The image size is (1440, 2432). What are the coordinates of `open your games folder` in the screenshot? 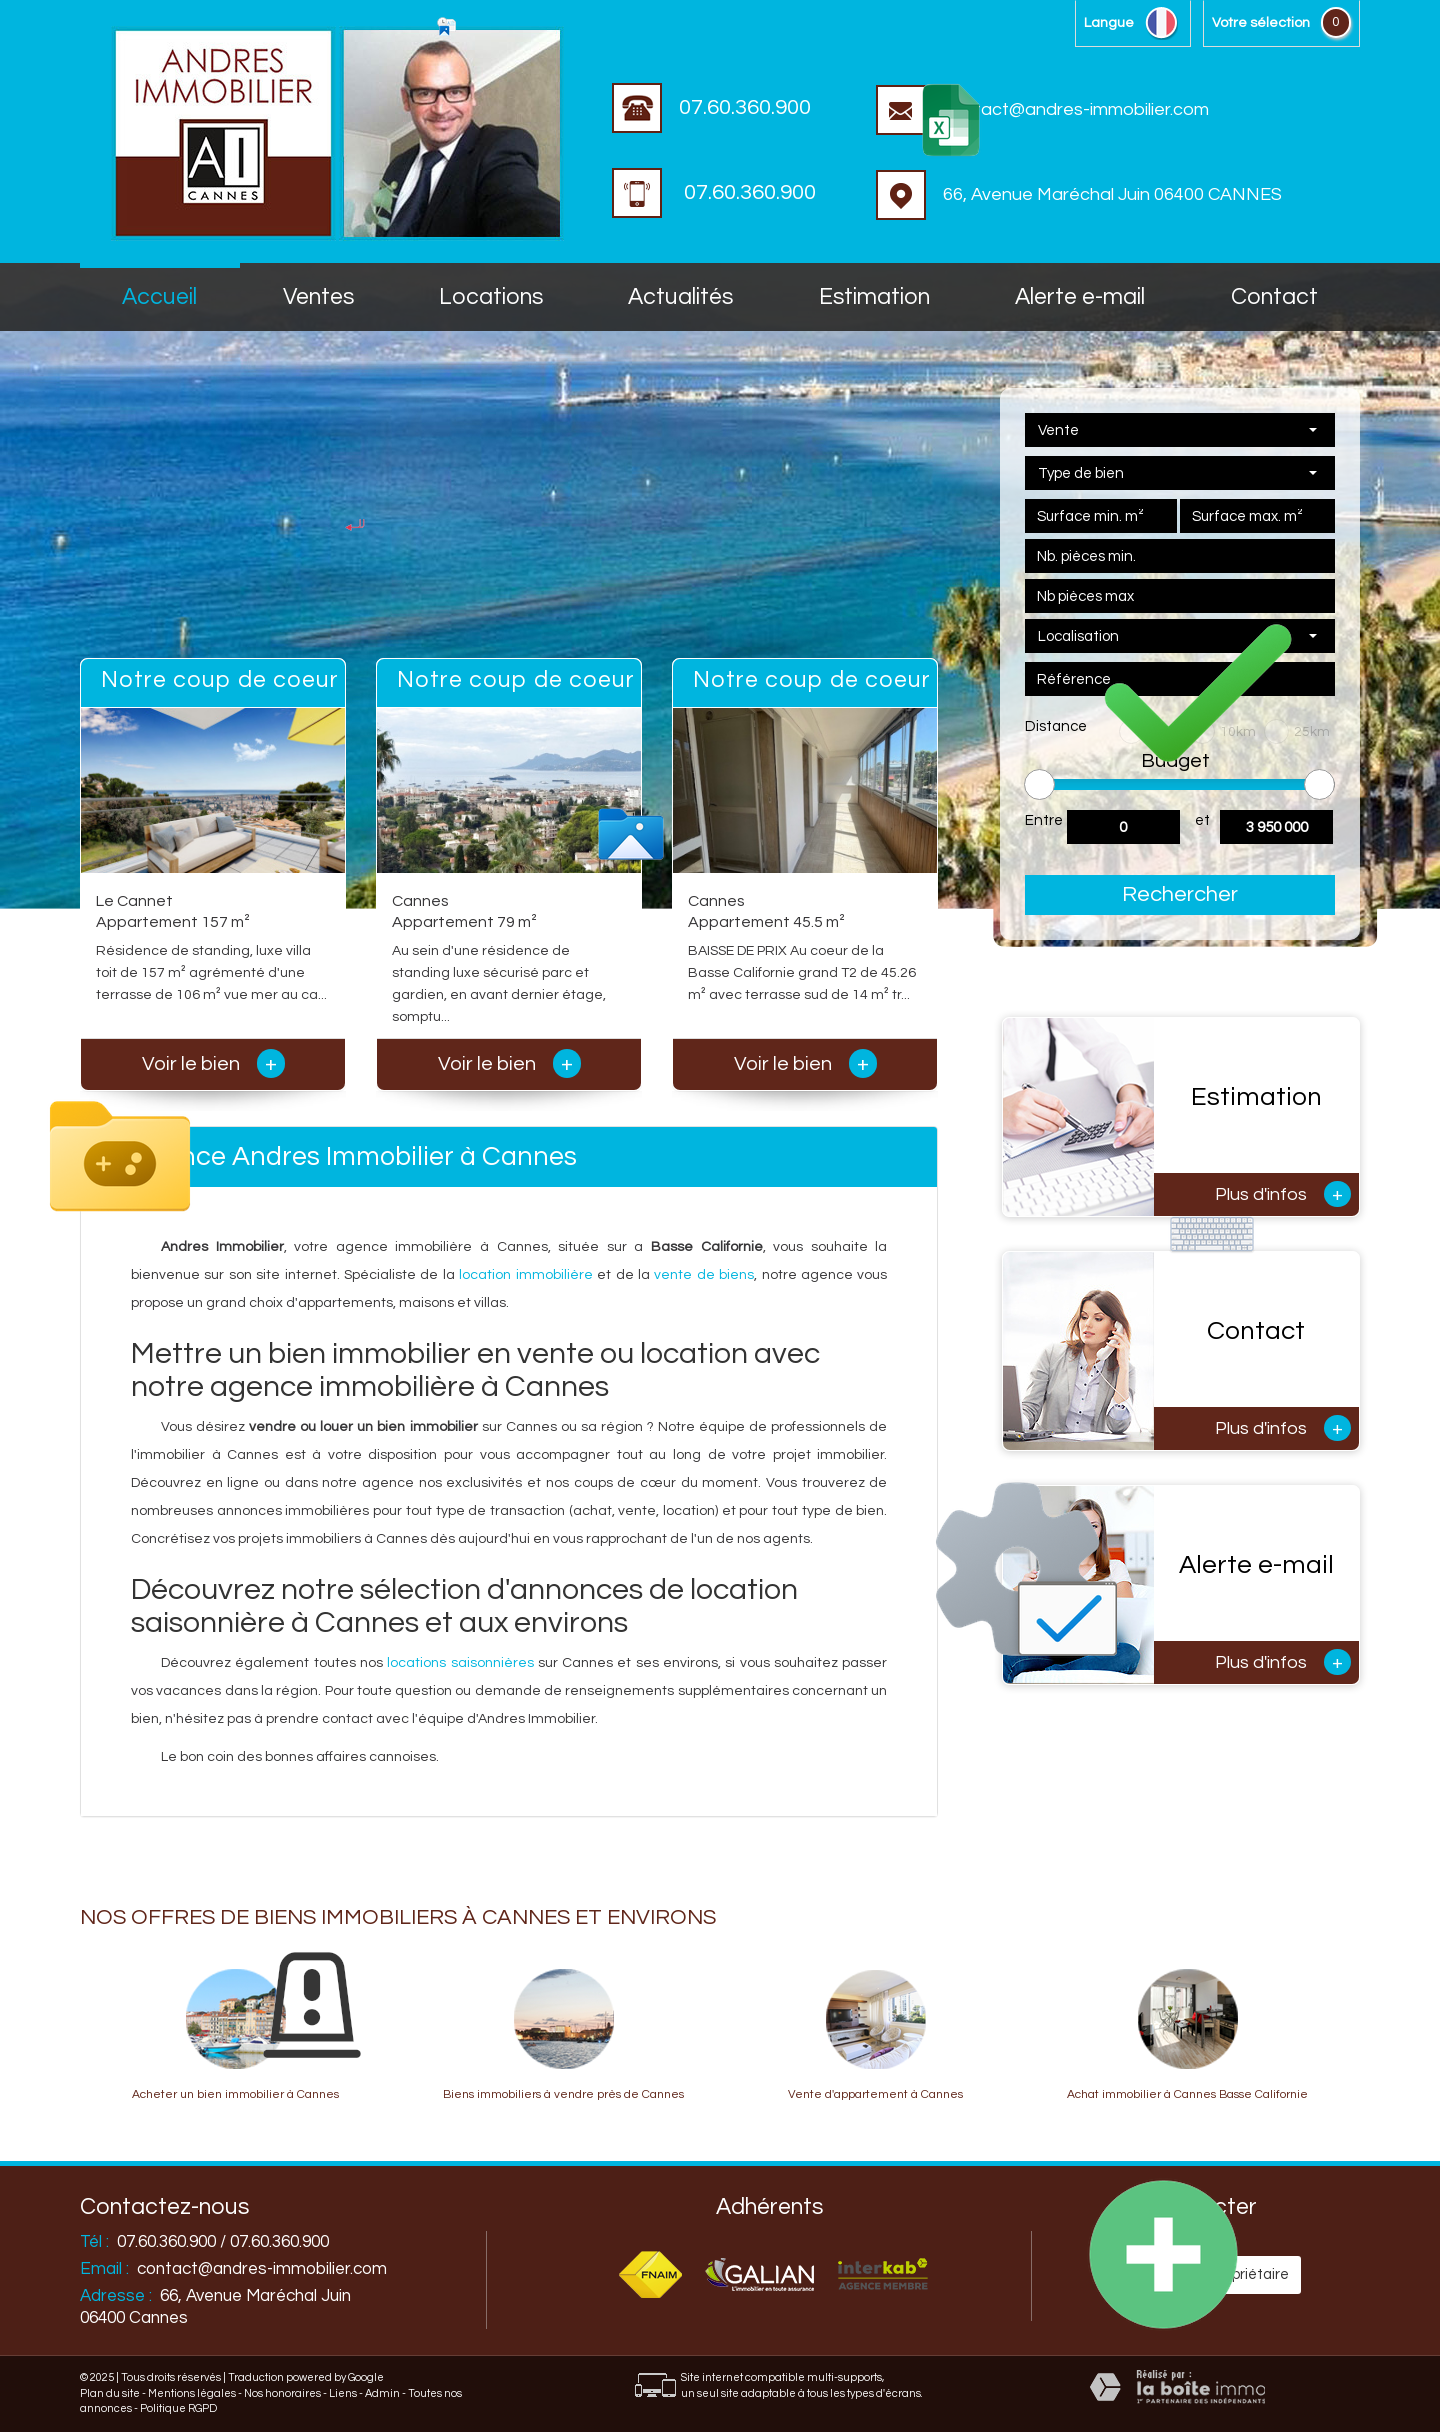 It's located at (120, 1160).